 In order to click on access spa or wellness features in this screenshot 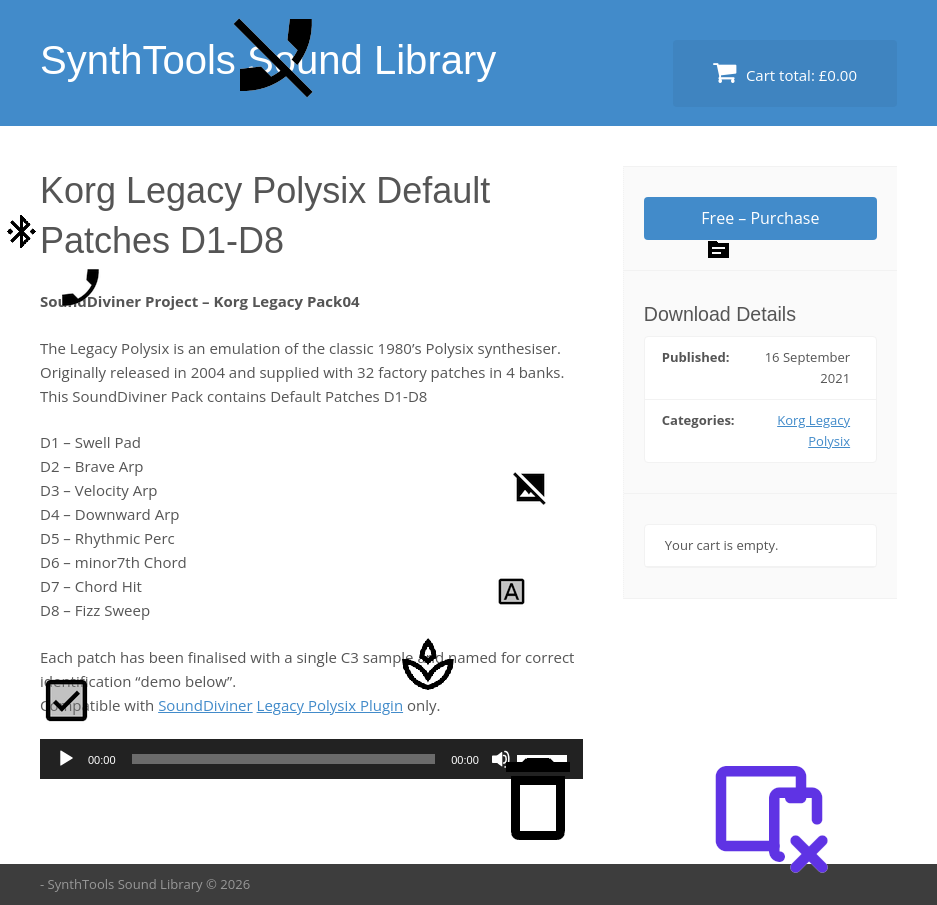, I will do `click(428, 664)`.